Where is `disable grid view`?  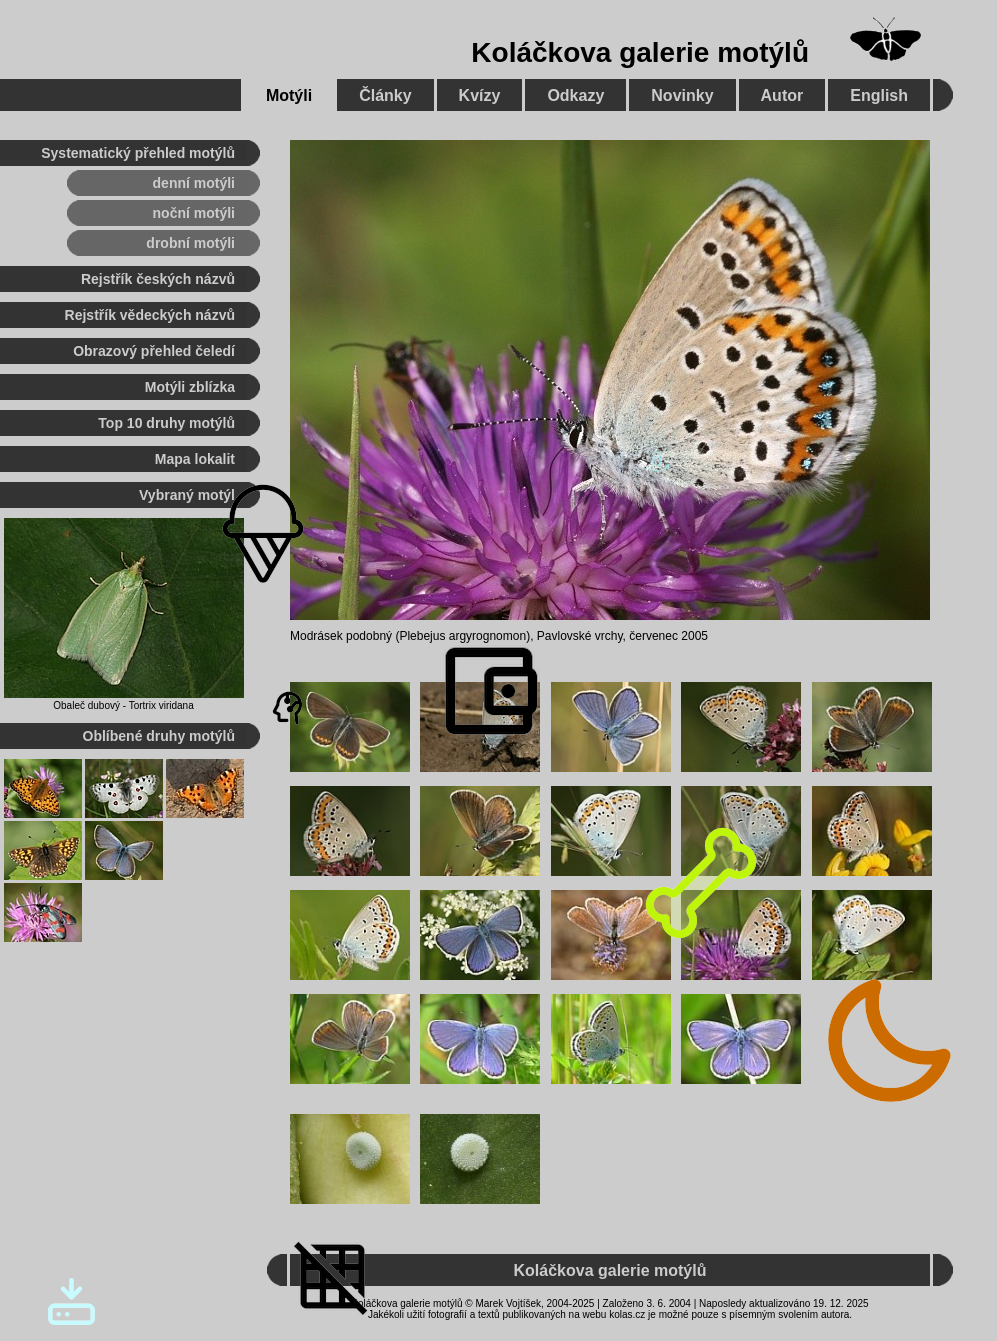
disable grid view is located at coordinates (332, 1276).